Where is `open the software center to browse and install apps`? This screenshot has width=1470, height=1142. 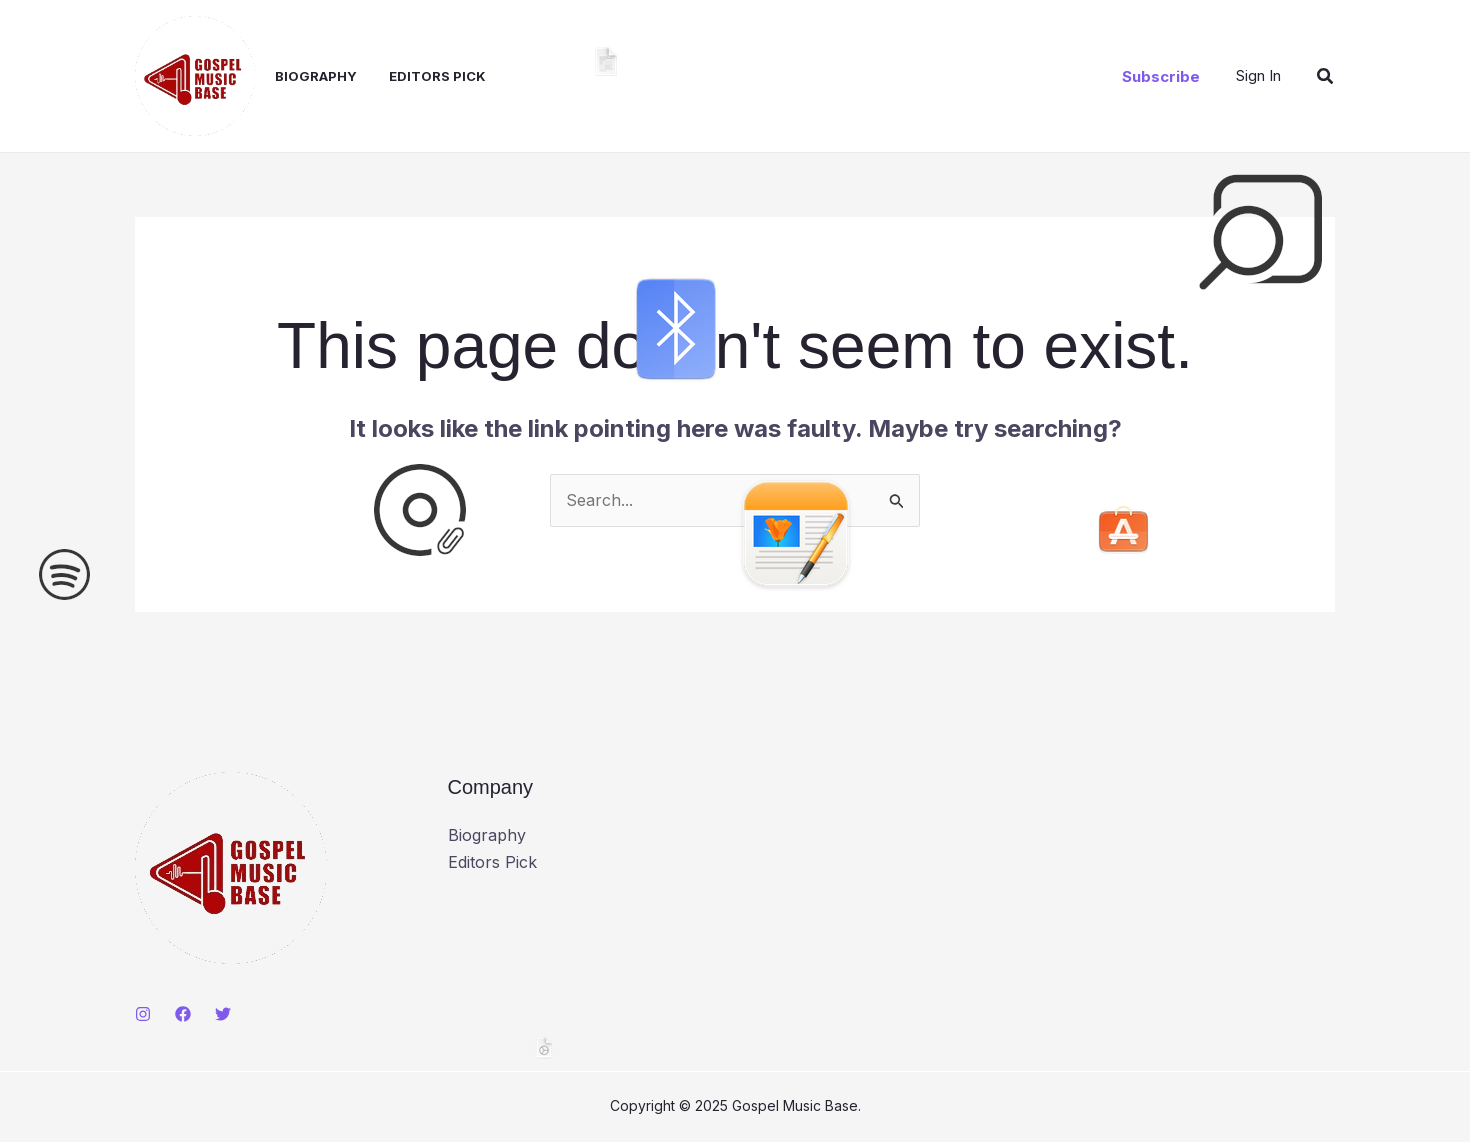 open the software center to browse and install apps is located at coordinates (1123, 531).